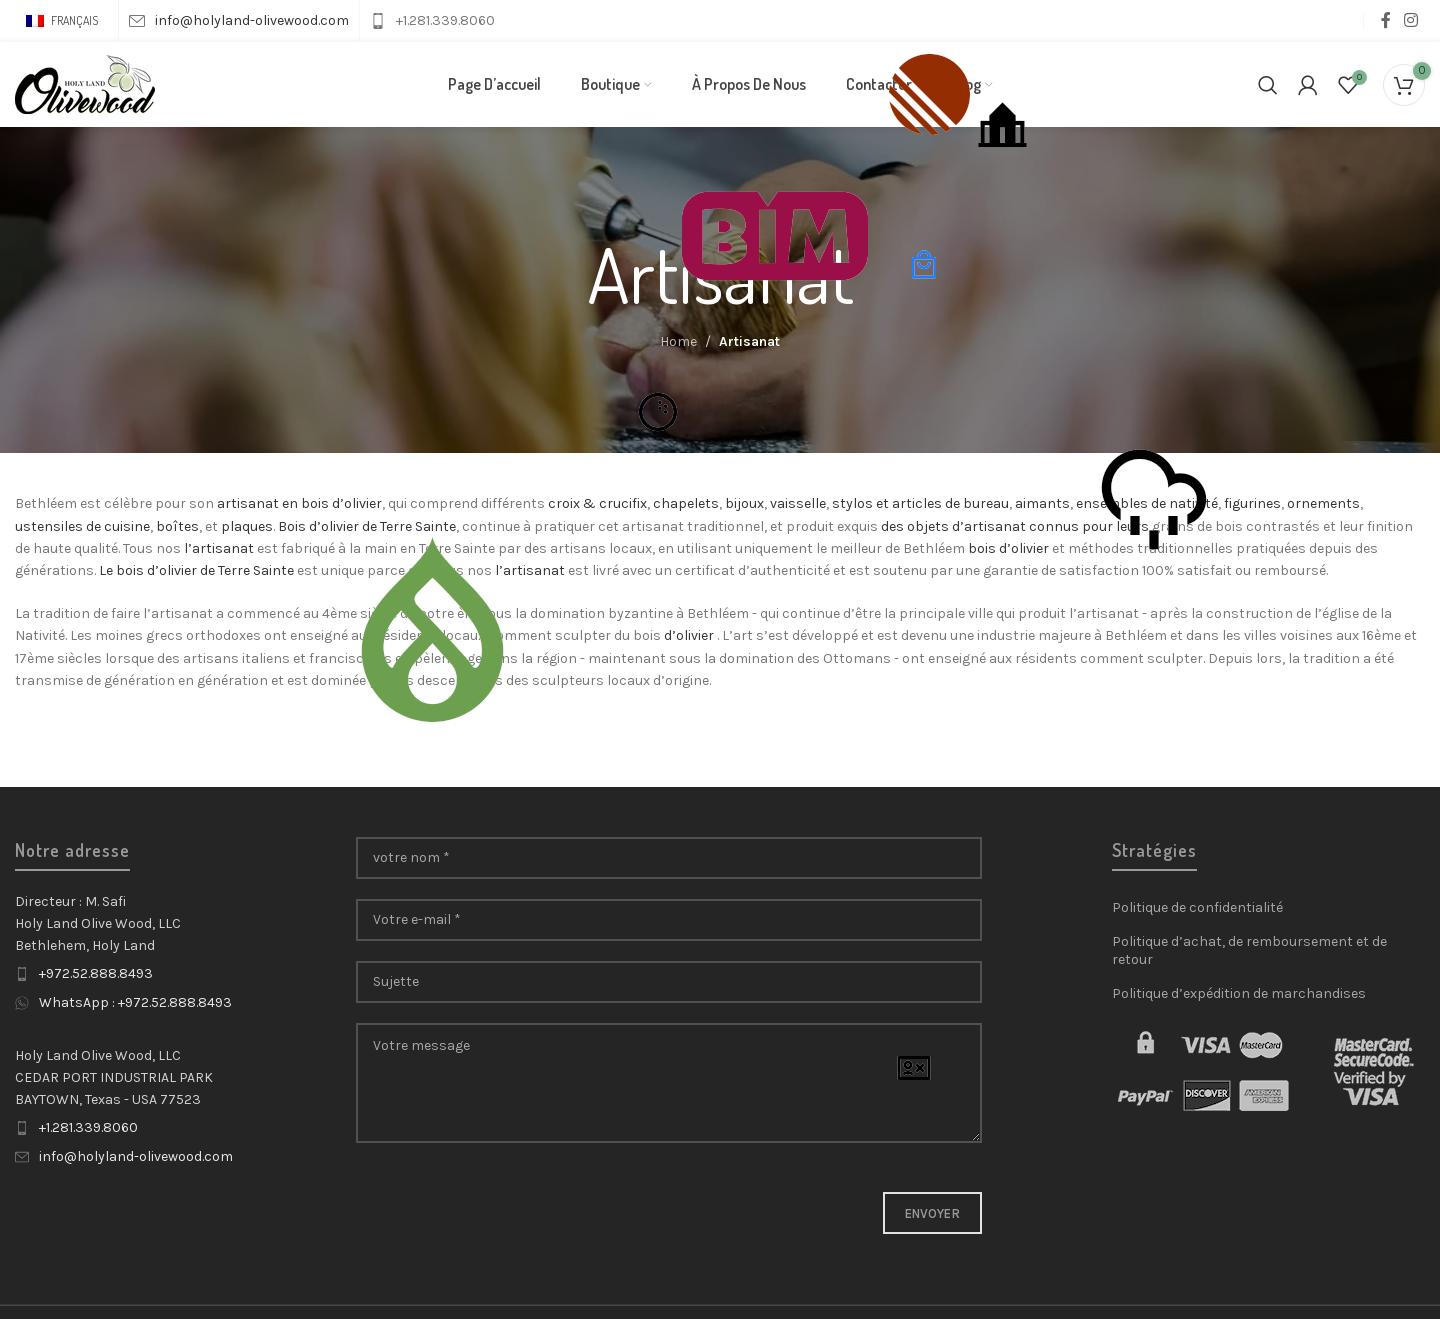  What do you see at coordinates (775, 236) in the screenshot?
I see `open the BIM store app` at bounding box center [775, 236].